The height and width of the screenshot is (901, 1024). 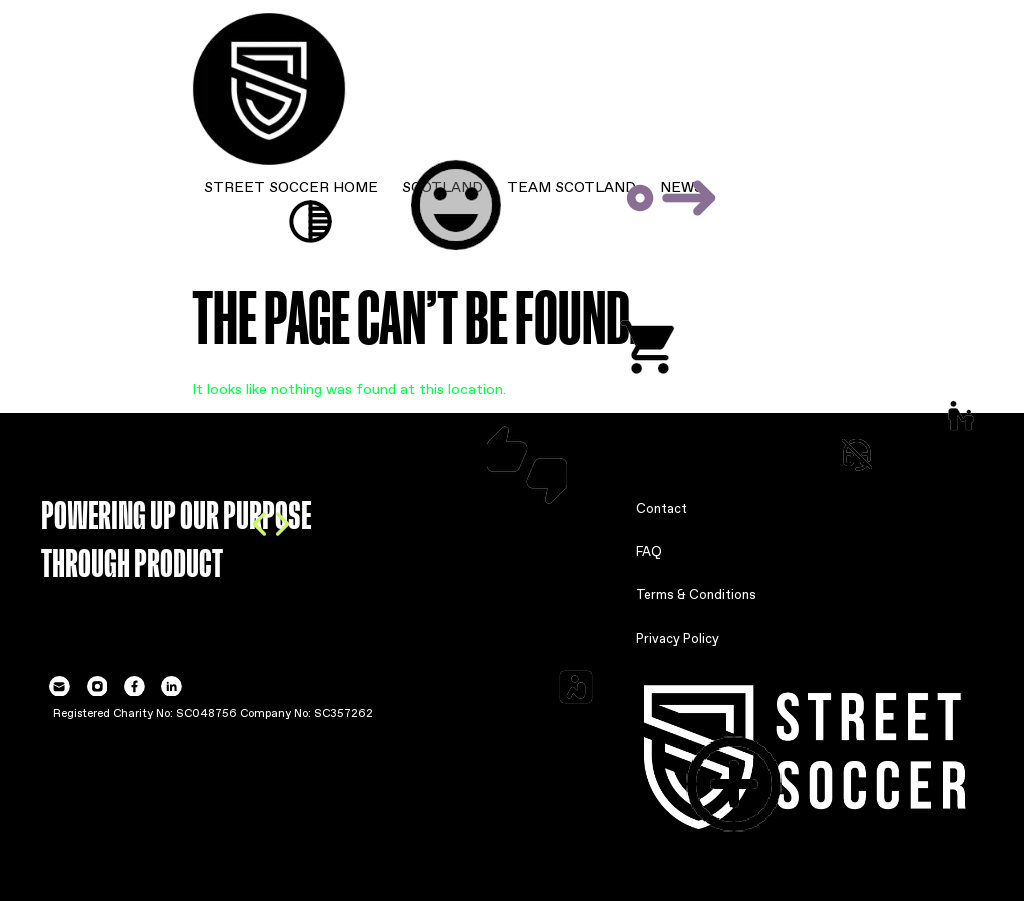 What do you see at coordinates (271, 524) in the screenshot?
I see `view or edit source code` at bounding box center [271, 524].